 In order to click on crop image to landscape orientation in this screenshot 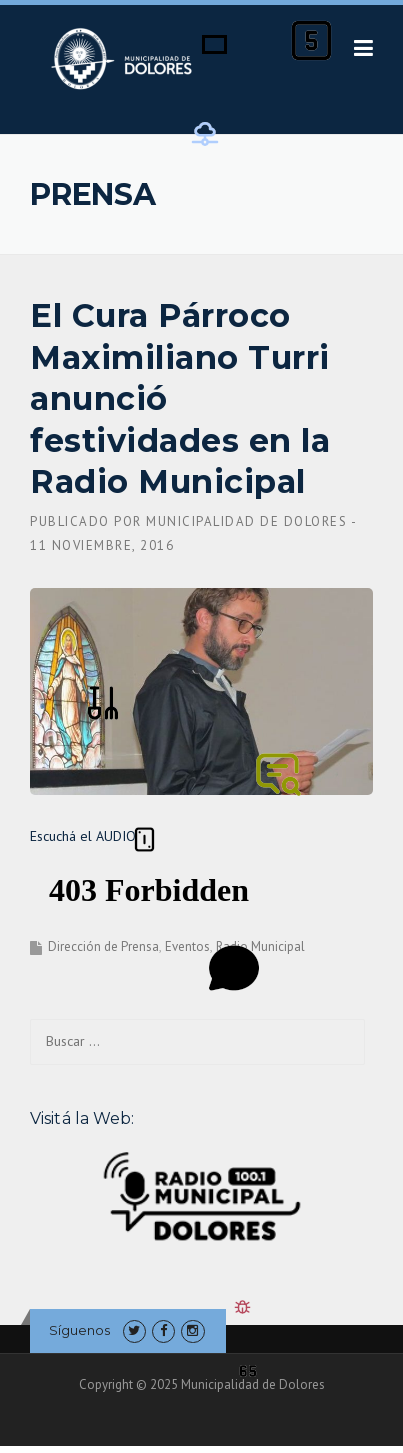, I will do `click(214, 44)`.